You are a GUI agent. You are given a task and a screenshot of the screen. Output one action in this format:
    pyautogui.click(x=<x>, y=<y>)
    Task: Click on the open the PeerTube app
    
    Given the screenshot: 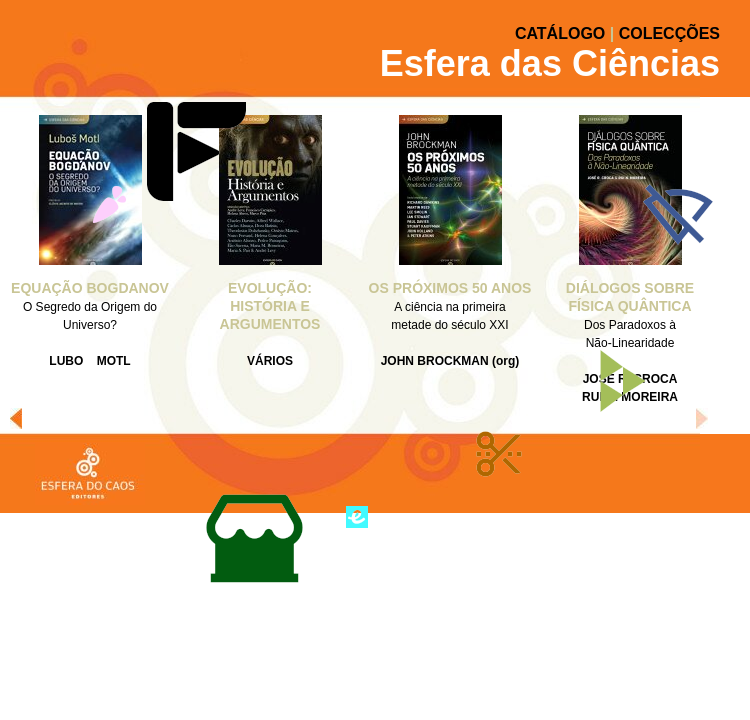 What is the action you would take?
    pyautogui.click(x=623, y=381)
    